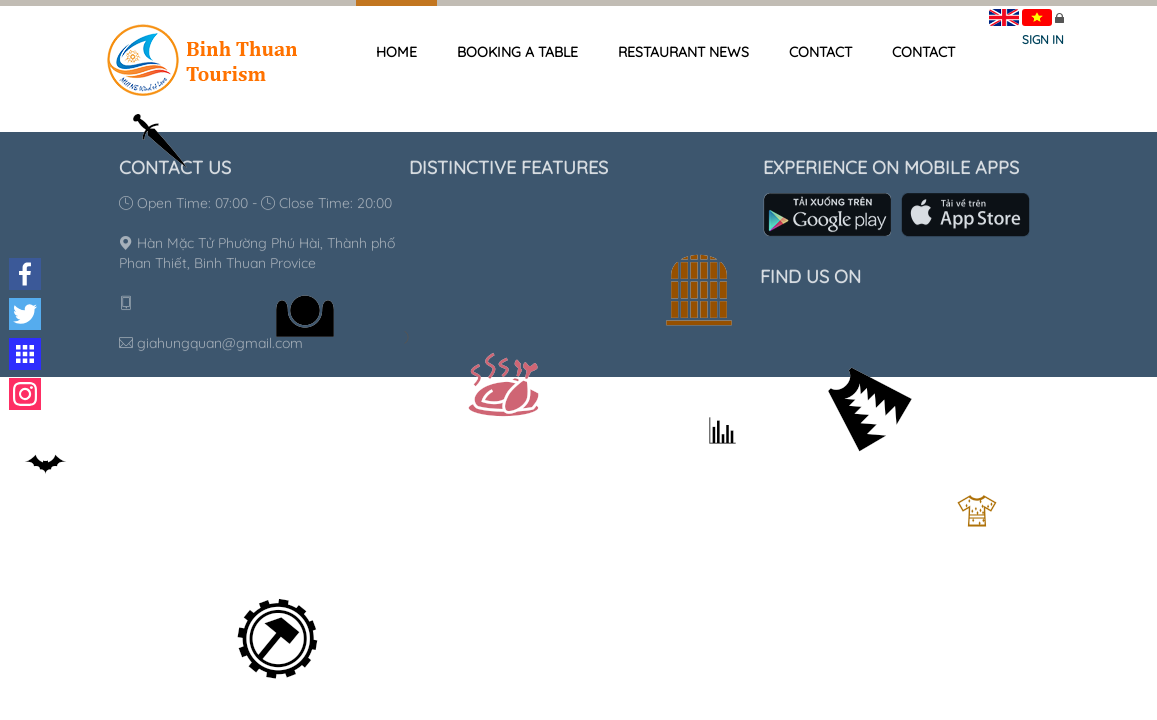 This screenshot has width=1157, height=720. I want to click on indicates a jail or prison location, so click(699, 290).